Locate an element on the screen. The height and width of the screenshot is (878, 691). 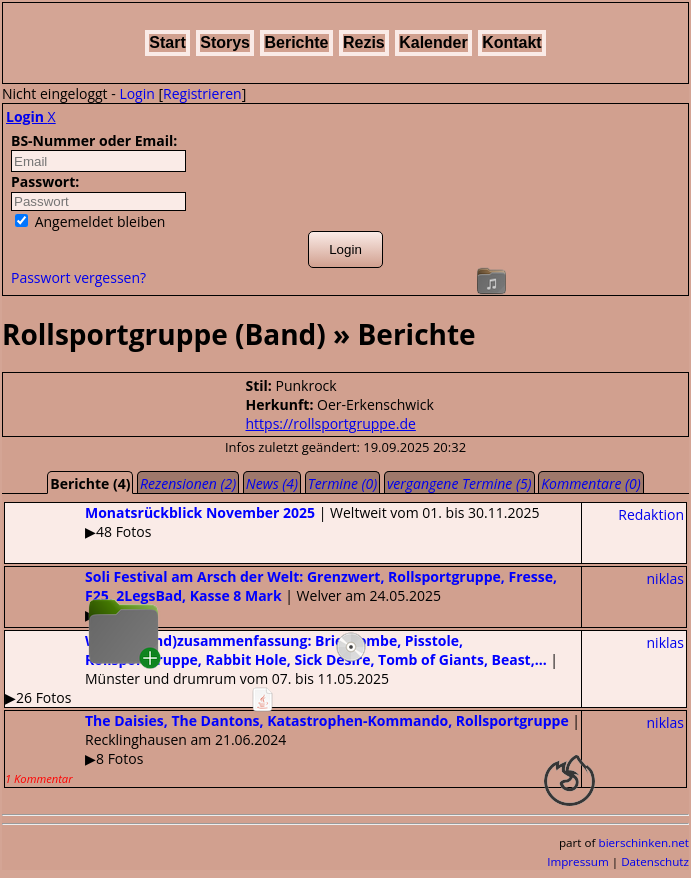
create a new folder is located at coordinates (123, 631).